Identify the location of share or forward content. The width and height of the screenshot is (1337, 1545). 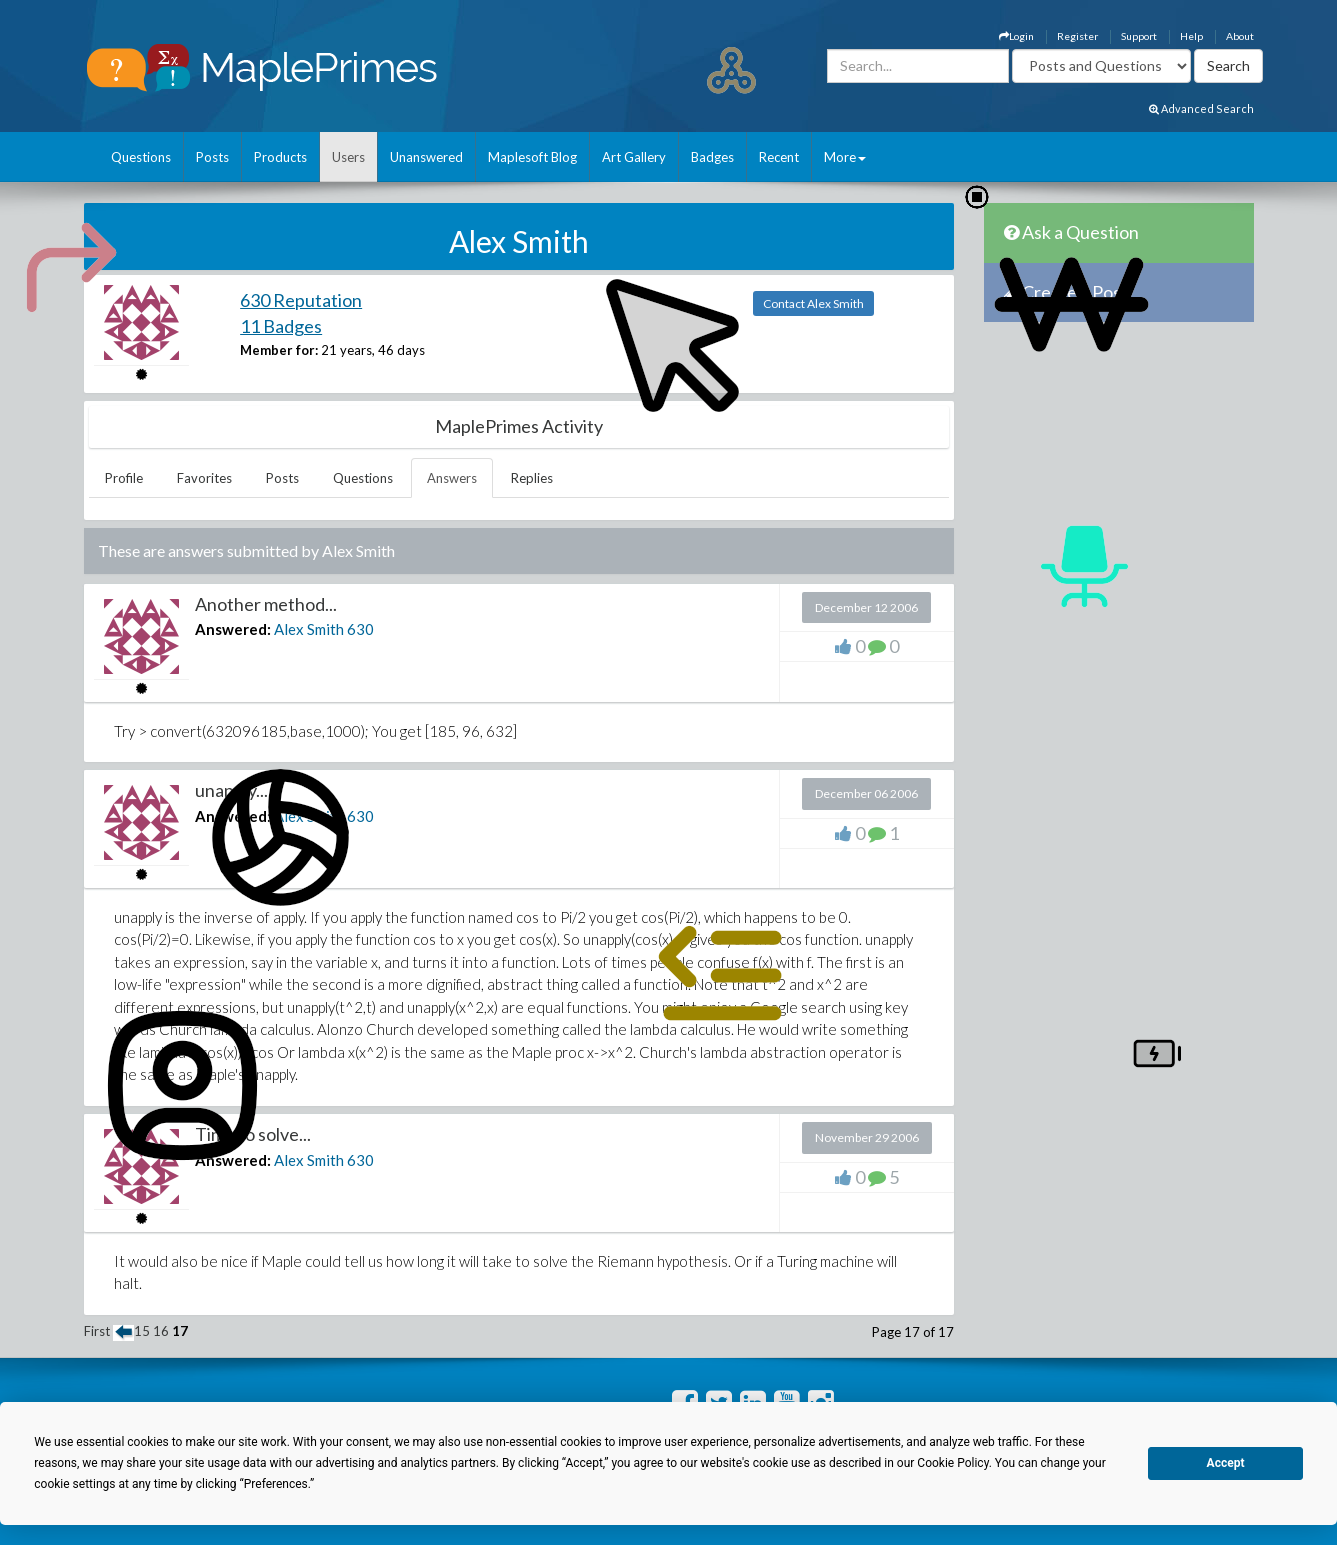
(71, 267).